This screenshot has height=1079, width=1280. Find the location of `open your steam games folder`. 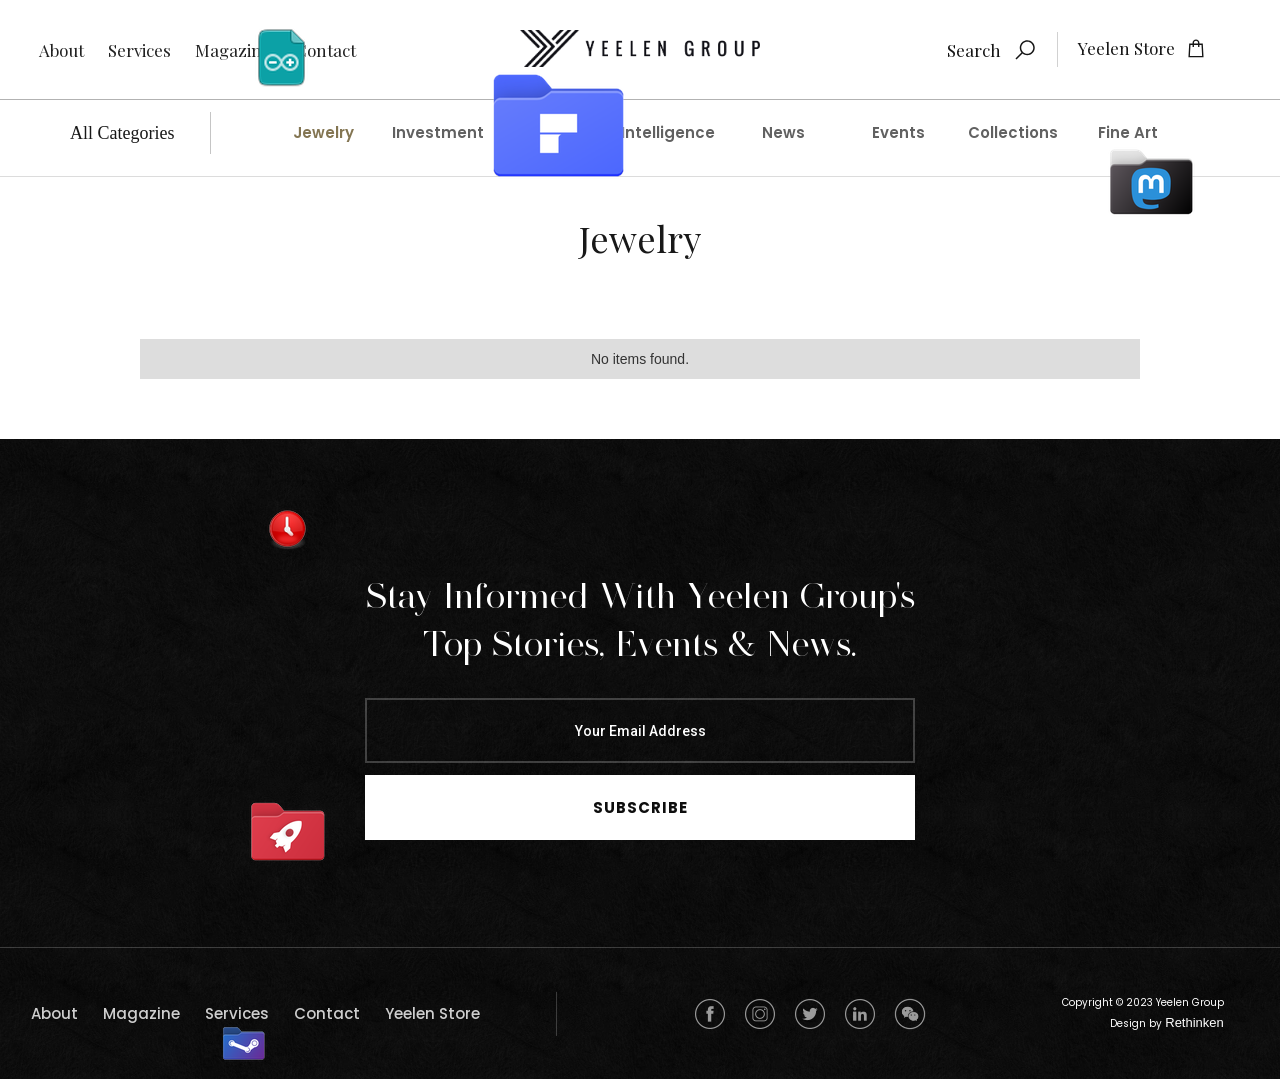

open your steam games folder is located at coordinates (243, 1044).